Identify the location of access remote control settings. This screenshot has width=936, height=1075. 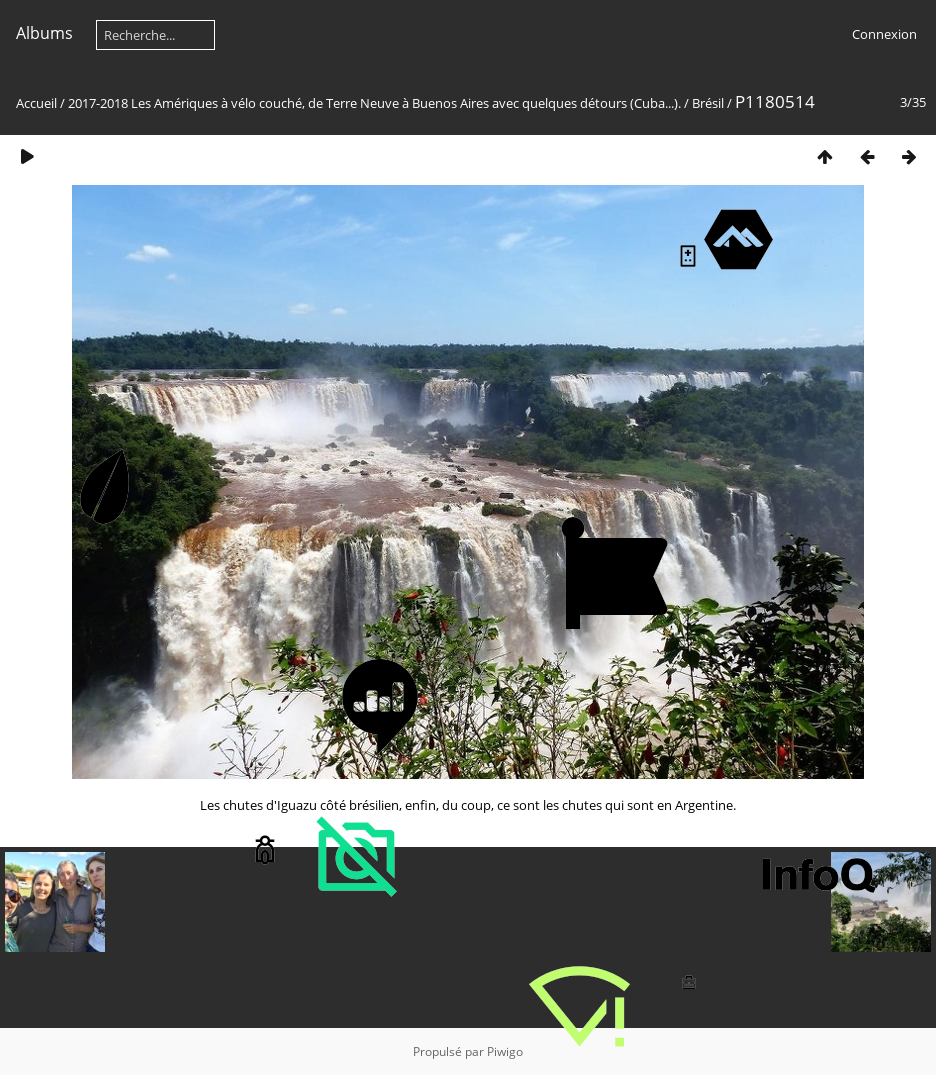
(688, 256).